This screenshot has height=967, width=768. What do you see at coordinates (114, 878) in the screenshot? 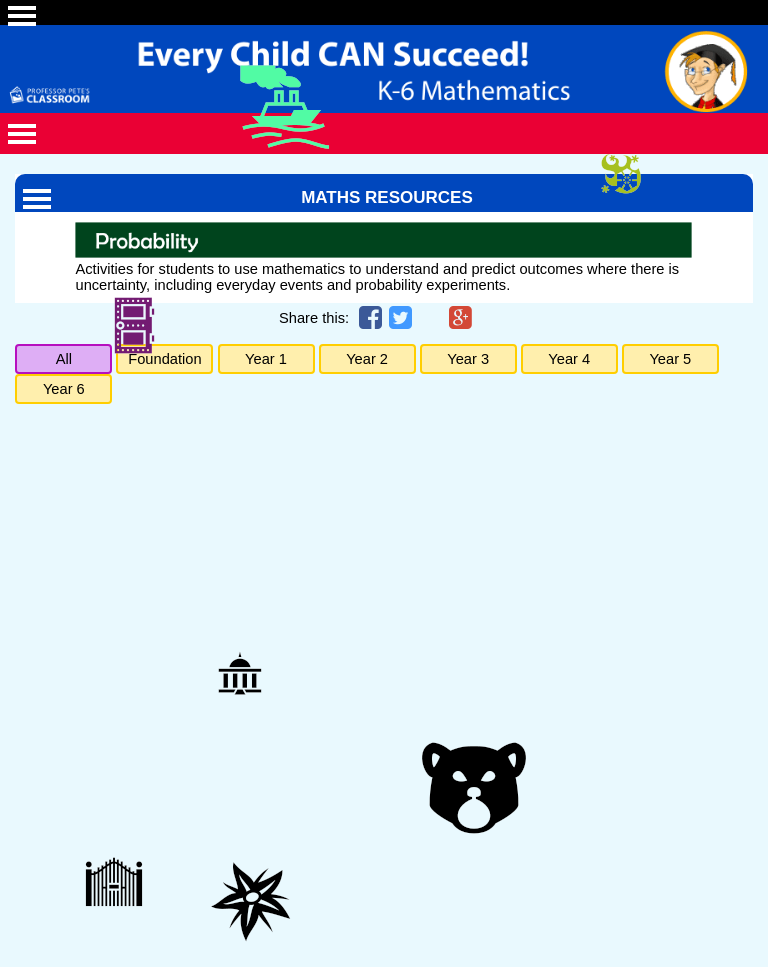
I see `enter a gated area or level` at bounding box center [114, 878].